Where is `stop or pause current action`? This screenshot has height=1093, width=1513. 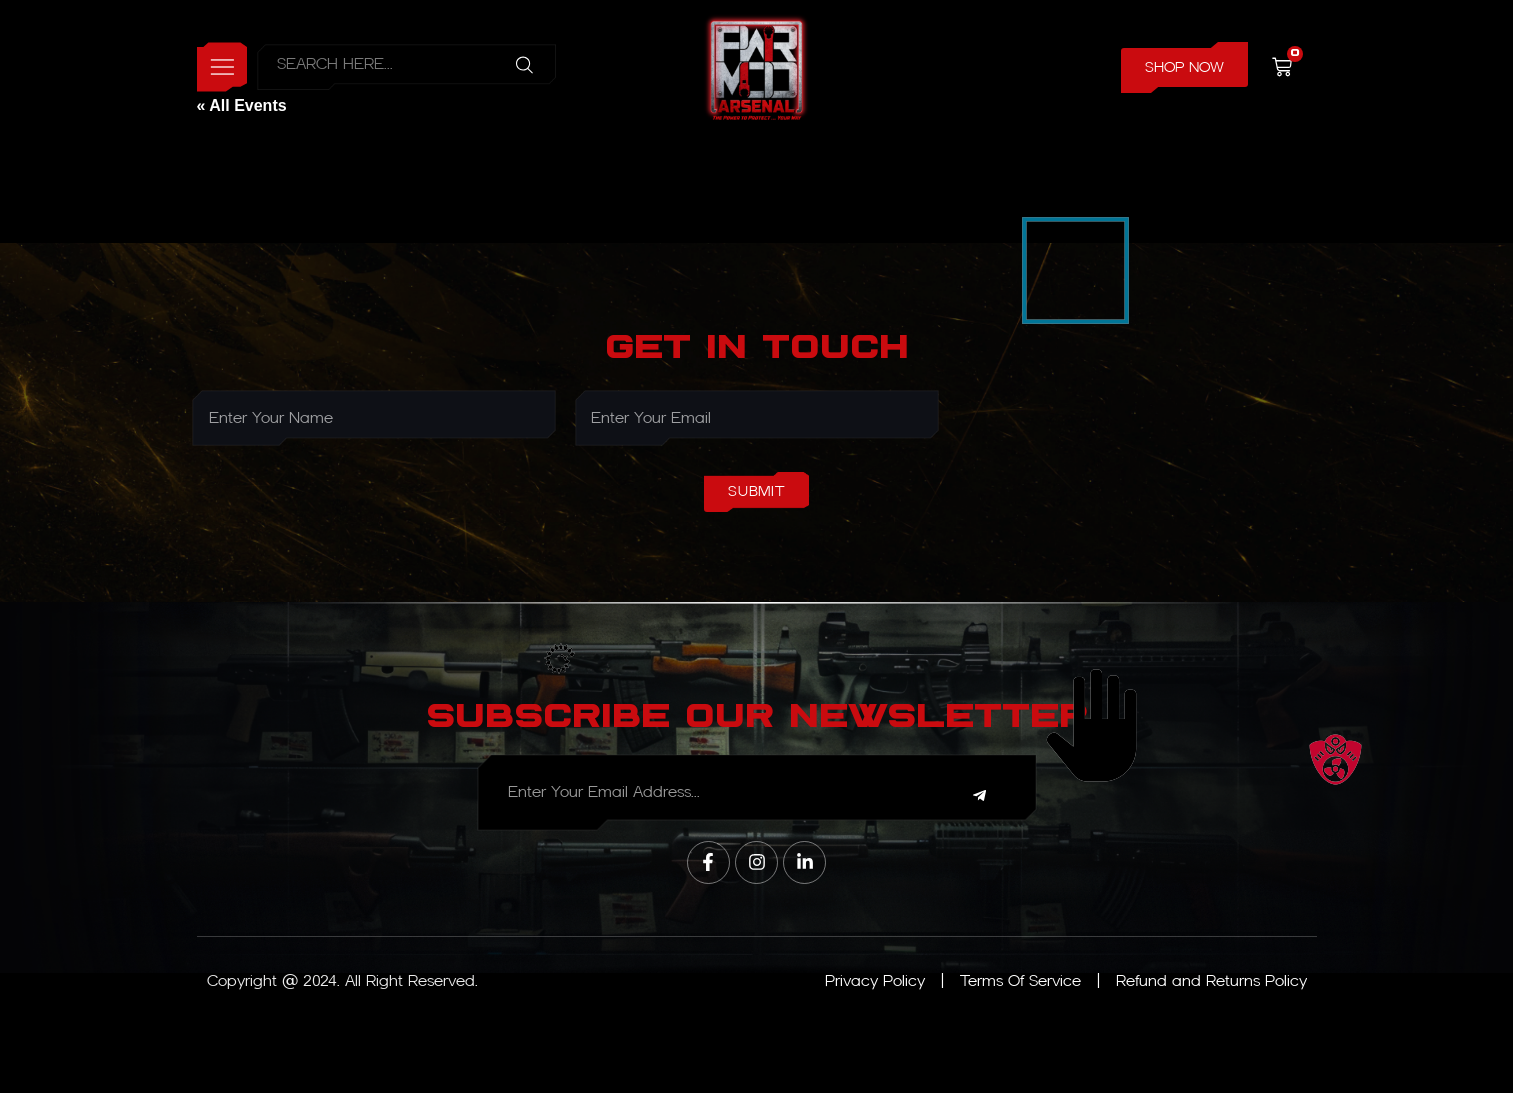
stop or pause current action is located at coordinates (1091, 725).